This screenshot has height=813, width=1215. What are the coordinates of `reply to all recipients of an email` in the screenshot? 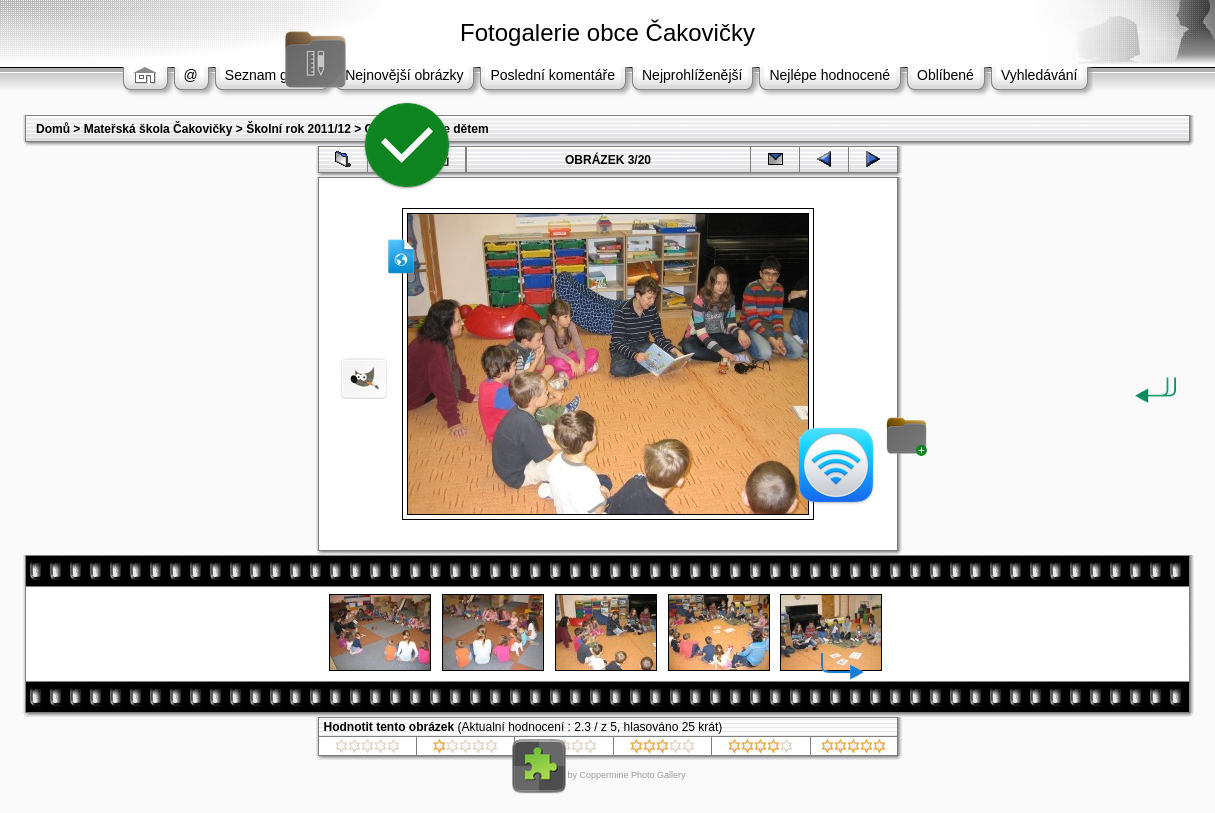 It's located at (1155, 387).